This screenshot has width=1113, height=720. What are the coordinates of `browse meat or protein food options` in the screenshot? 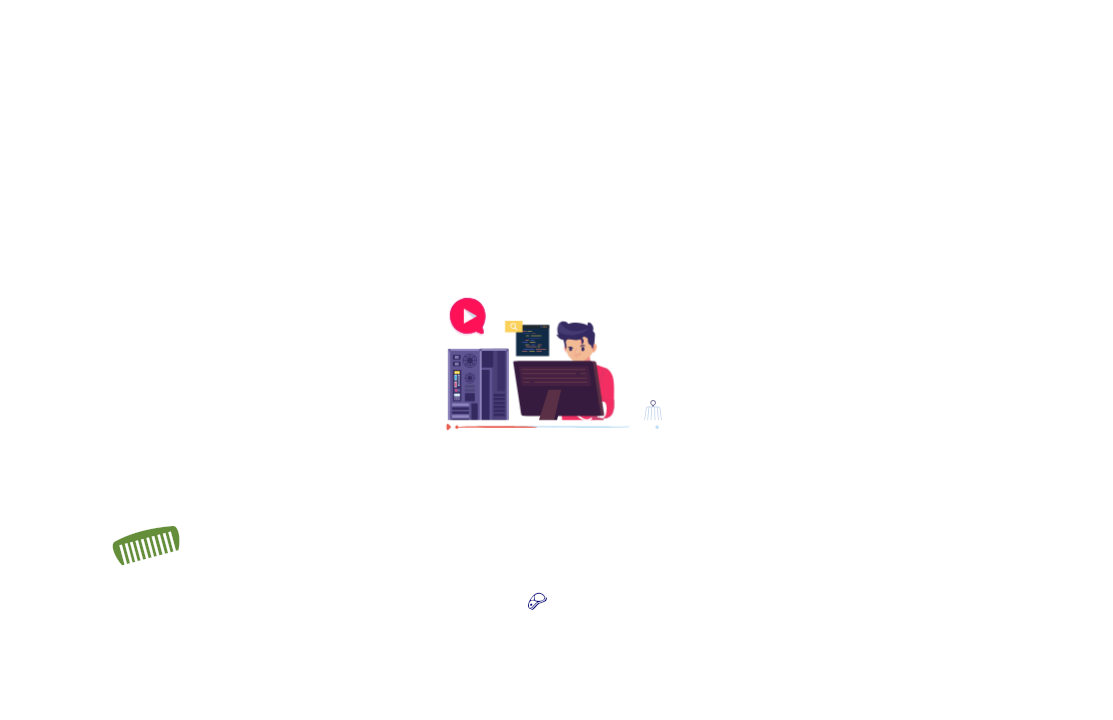 It's located at (537, 601).